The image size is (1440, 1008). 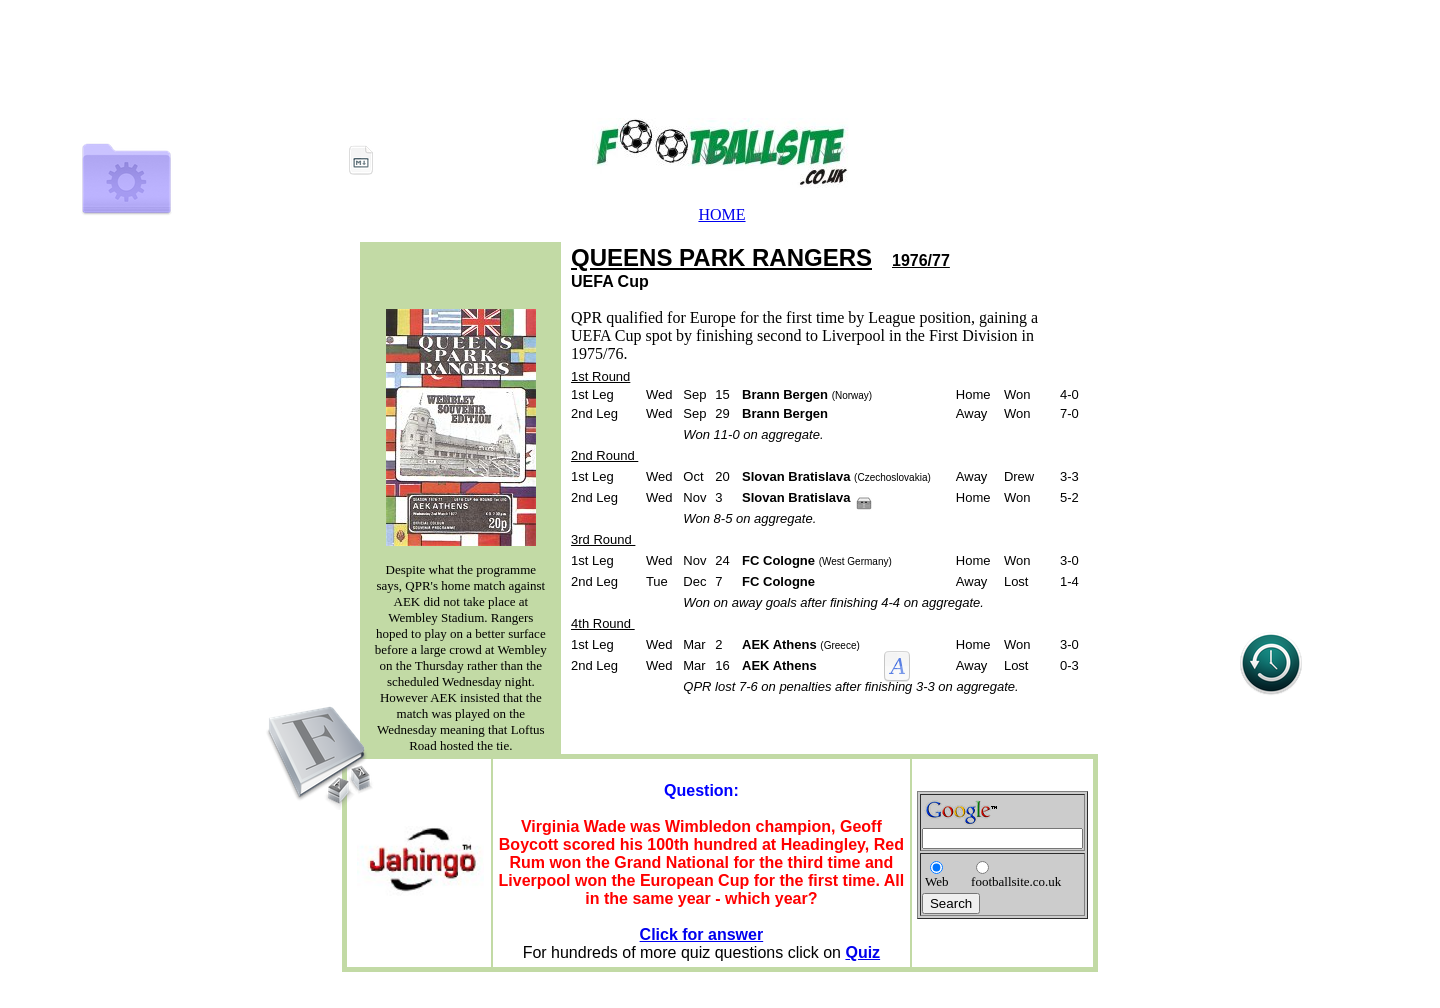 What do you see at coordinates (864, 503) in the screenshot?
I see `access xserve in sidebar` at bounding box center [864, 503].